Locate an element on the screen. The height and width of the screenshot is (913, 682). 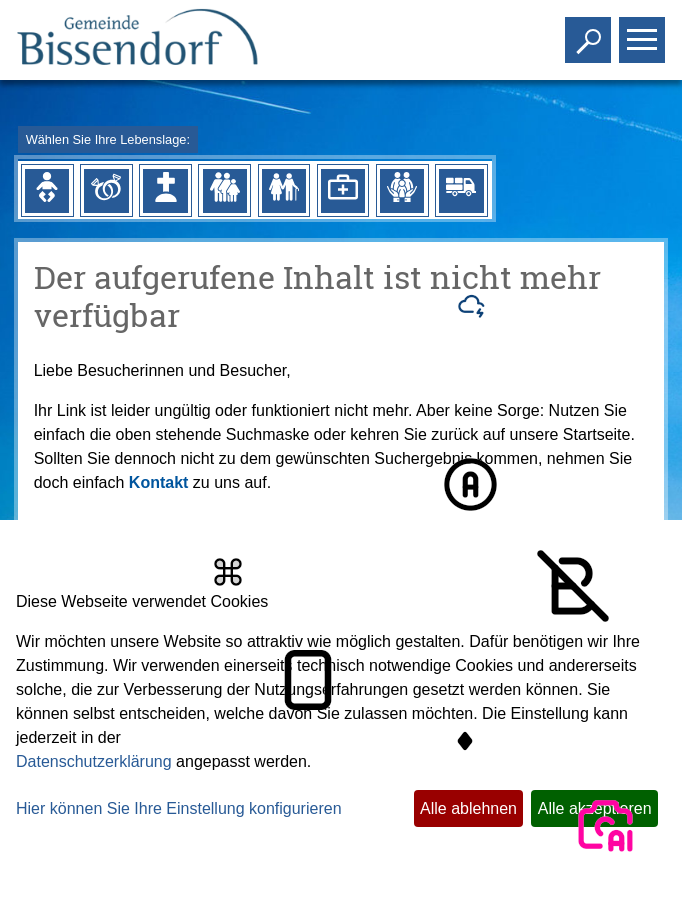
execute a keyboard command shortcut is located at coordinates (228, 572).